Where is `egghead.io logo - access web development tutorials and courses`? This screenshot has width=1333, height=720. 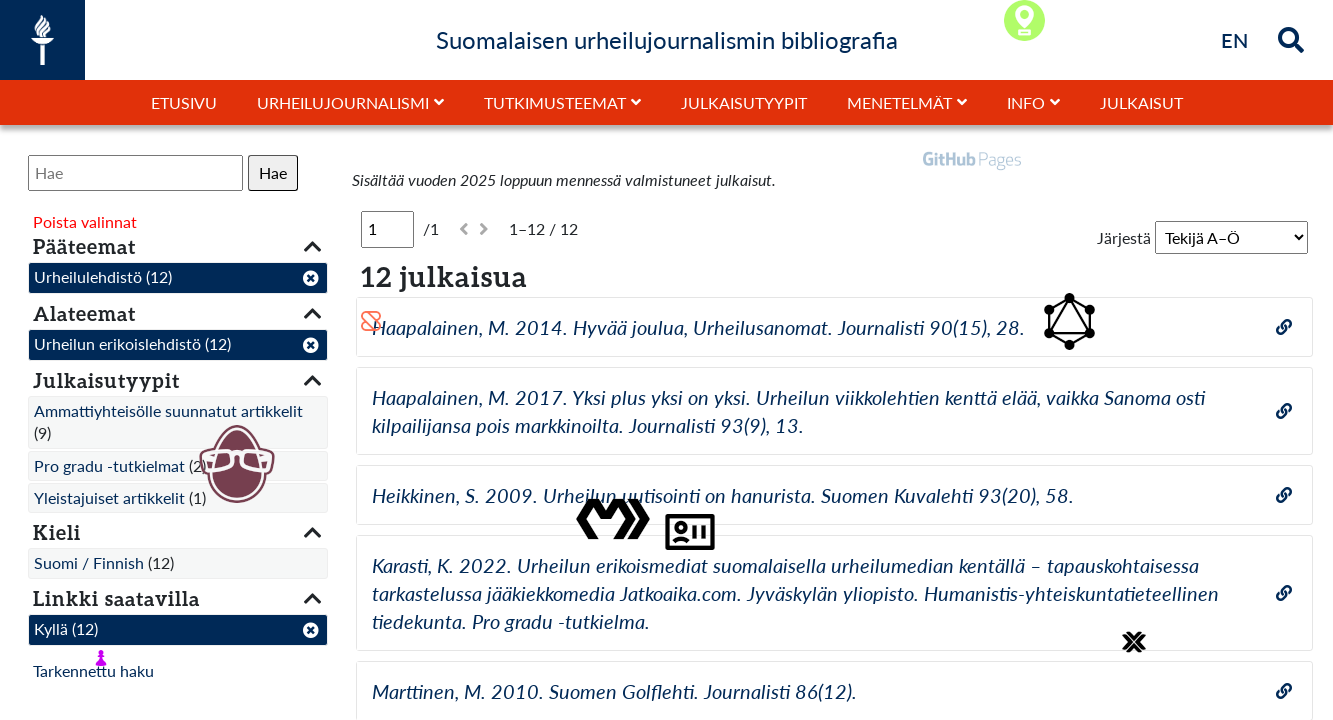
egghead.io logo - access web development tutorials and courses is located at coordinates (237, 464).